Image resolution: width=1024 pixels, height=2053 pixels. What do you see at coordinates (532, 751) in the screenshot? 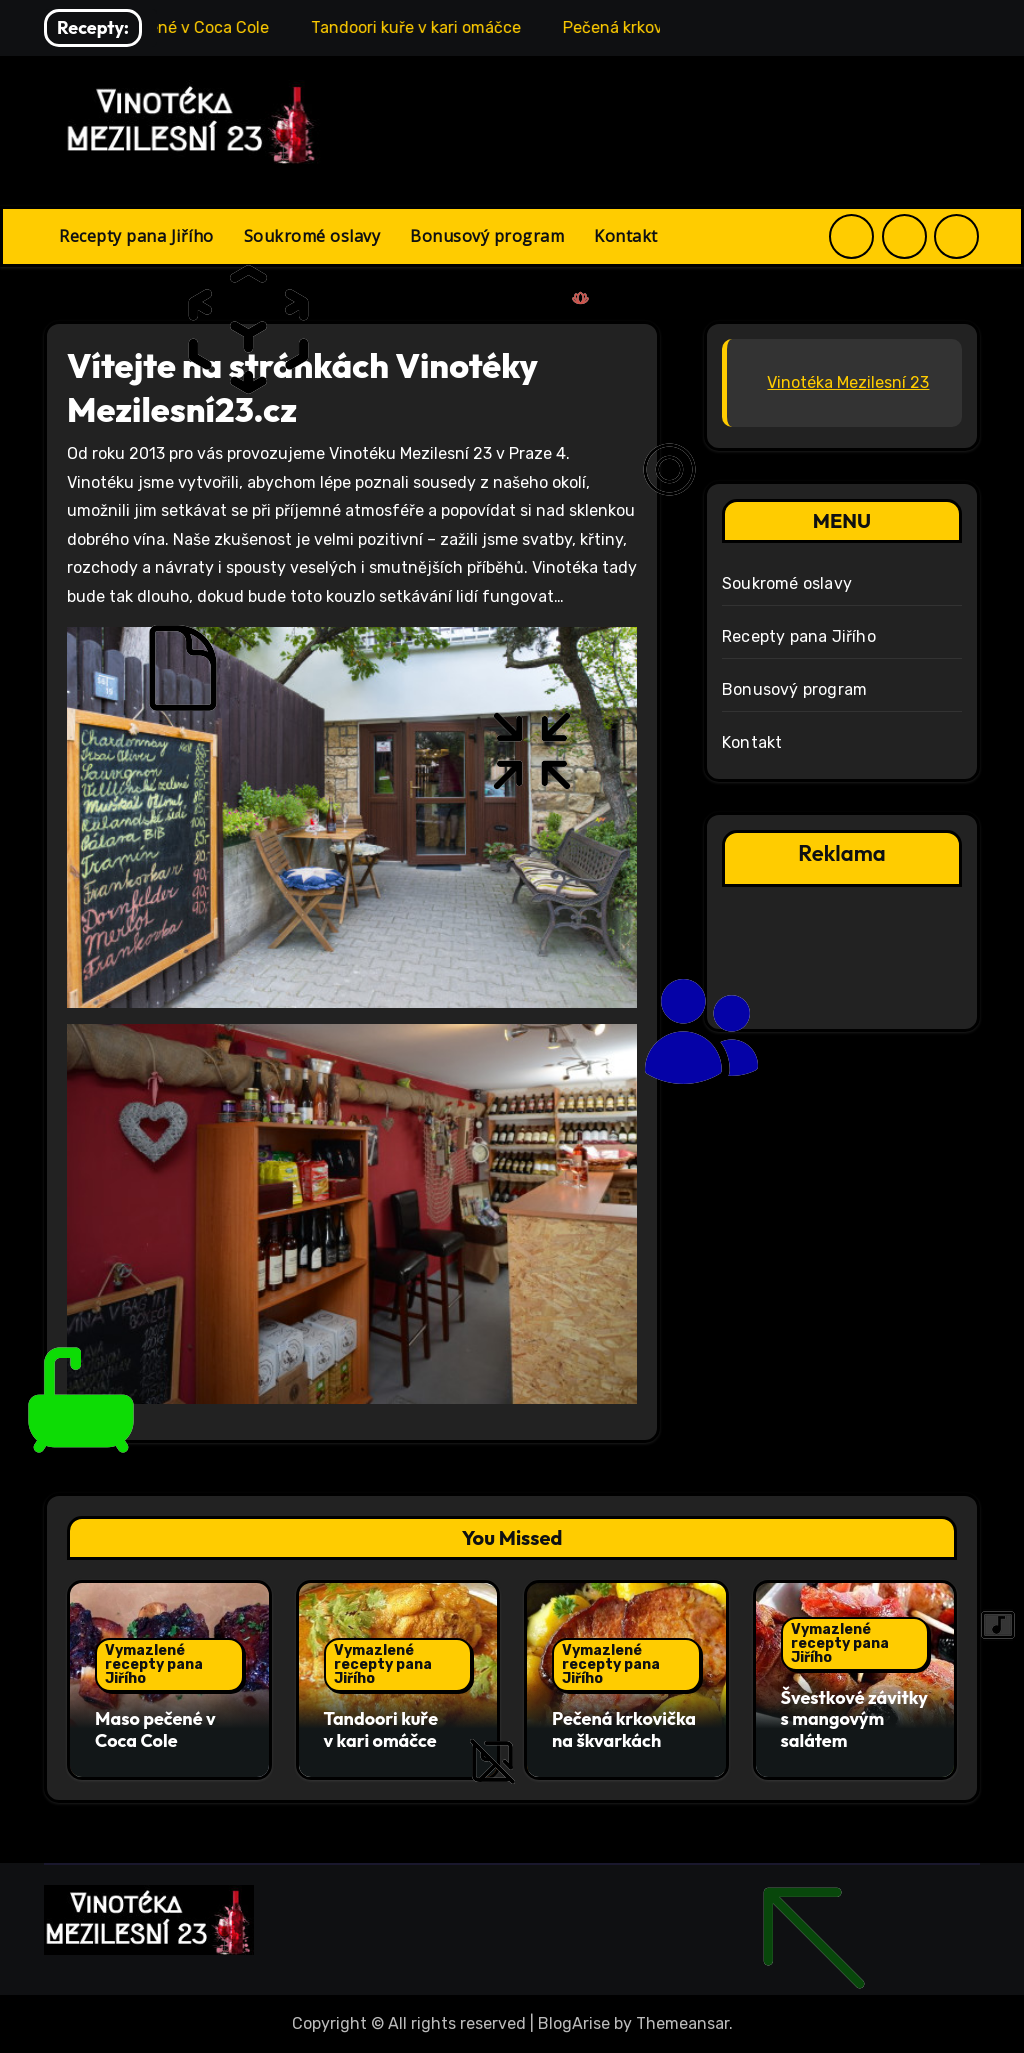
I see `exit fullscreen mode` at bounding box center [532, 751].